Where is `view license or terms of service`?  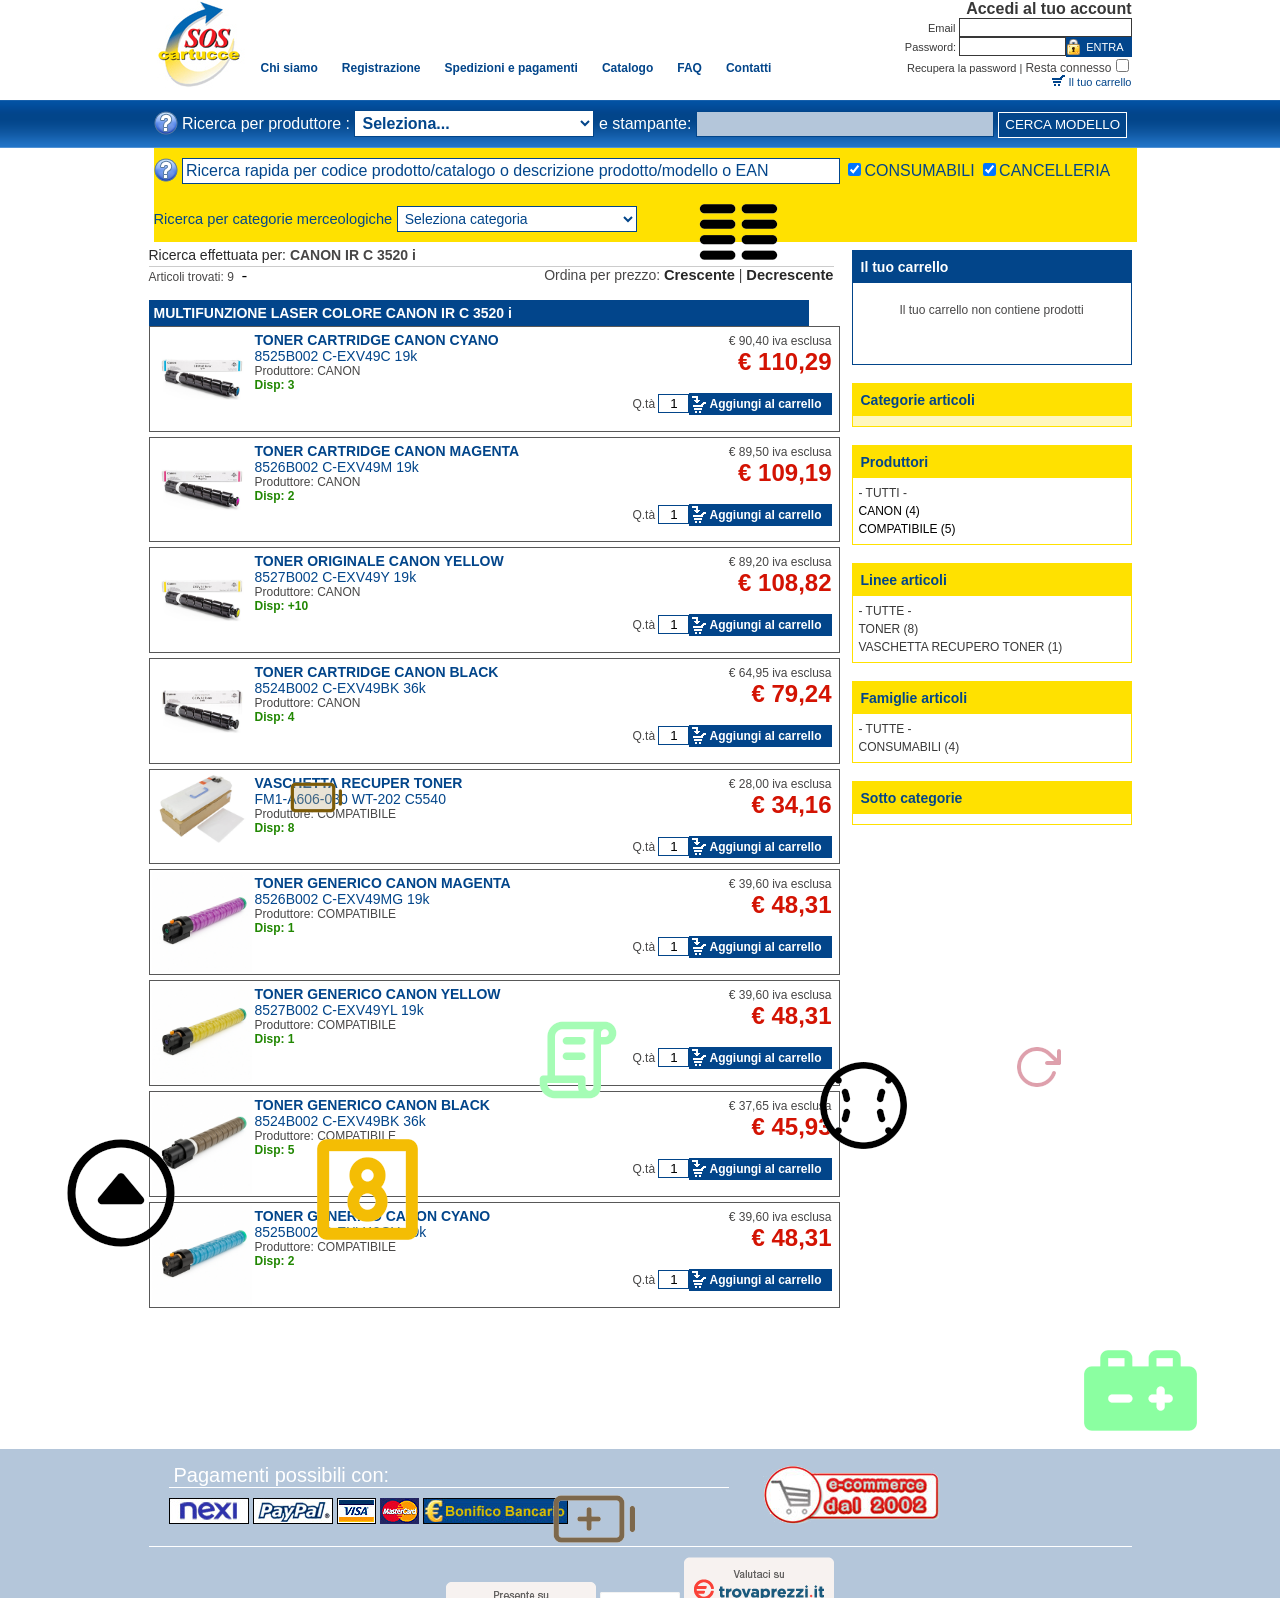 view license or terms of service is located at coordinates (578, 1060).